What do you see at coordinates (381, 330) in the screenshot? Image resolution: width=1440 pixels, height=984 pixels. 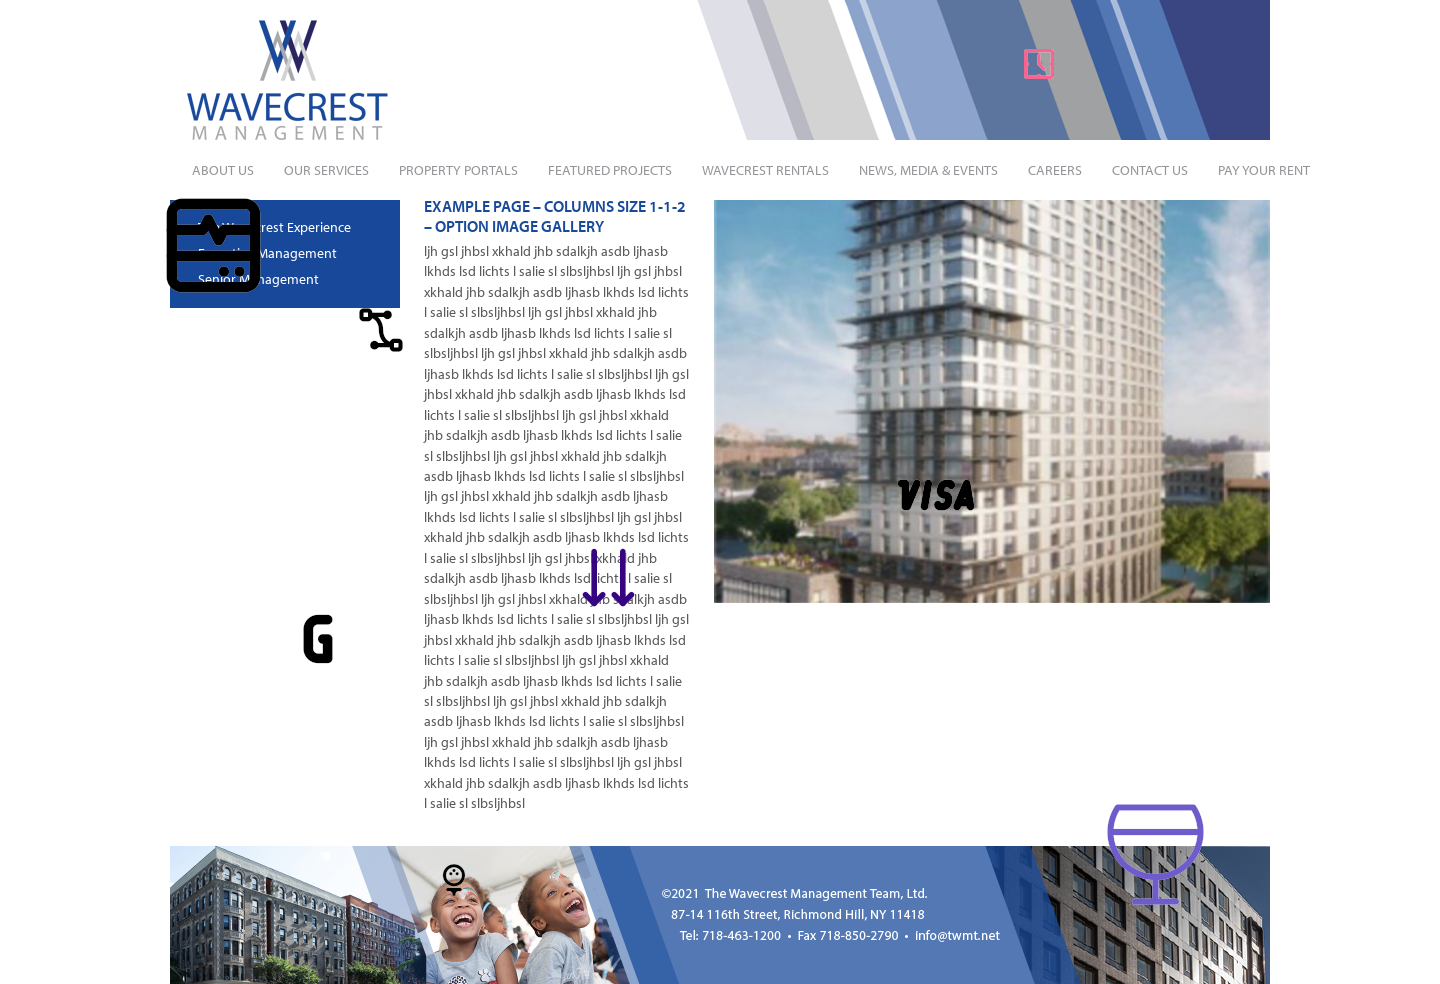 I see `edit bezier curve handles` at bounding box center [381, 330].